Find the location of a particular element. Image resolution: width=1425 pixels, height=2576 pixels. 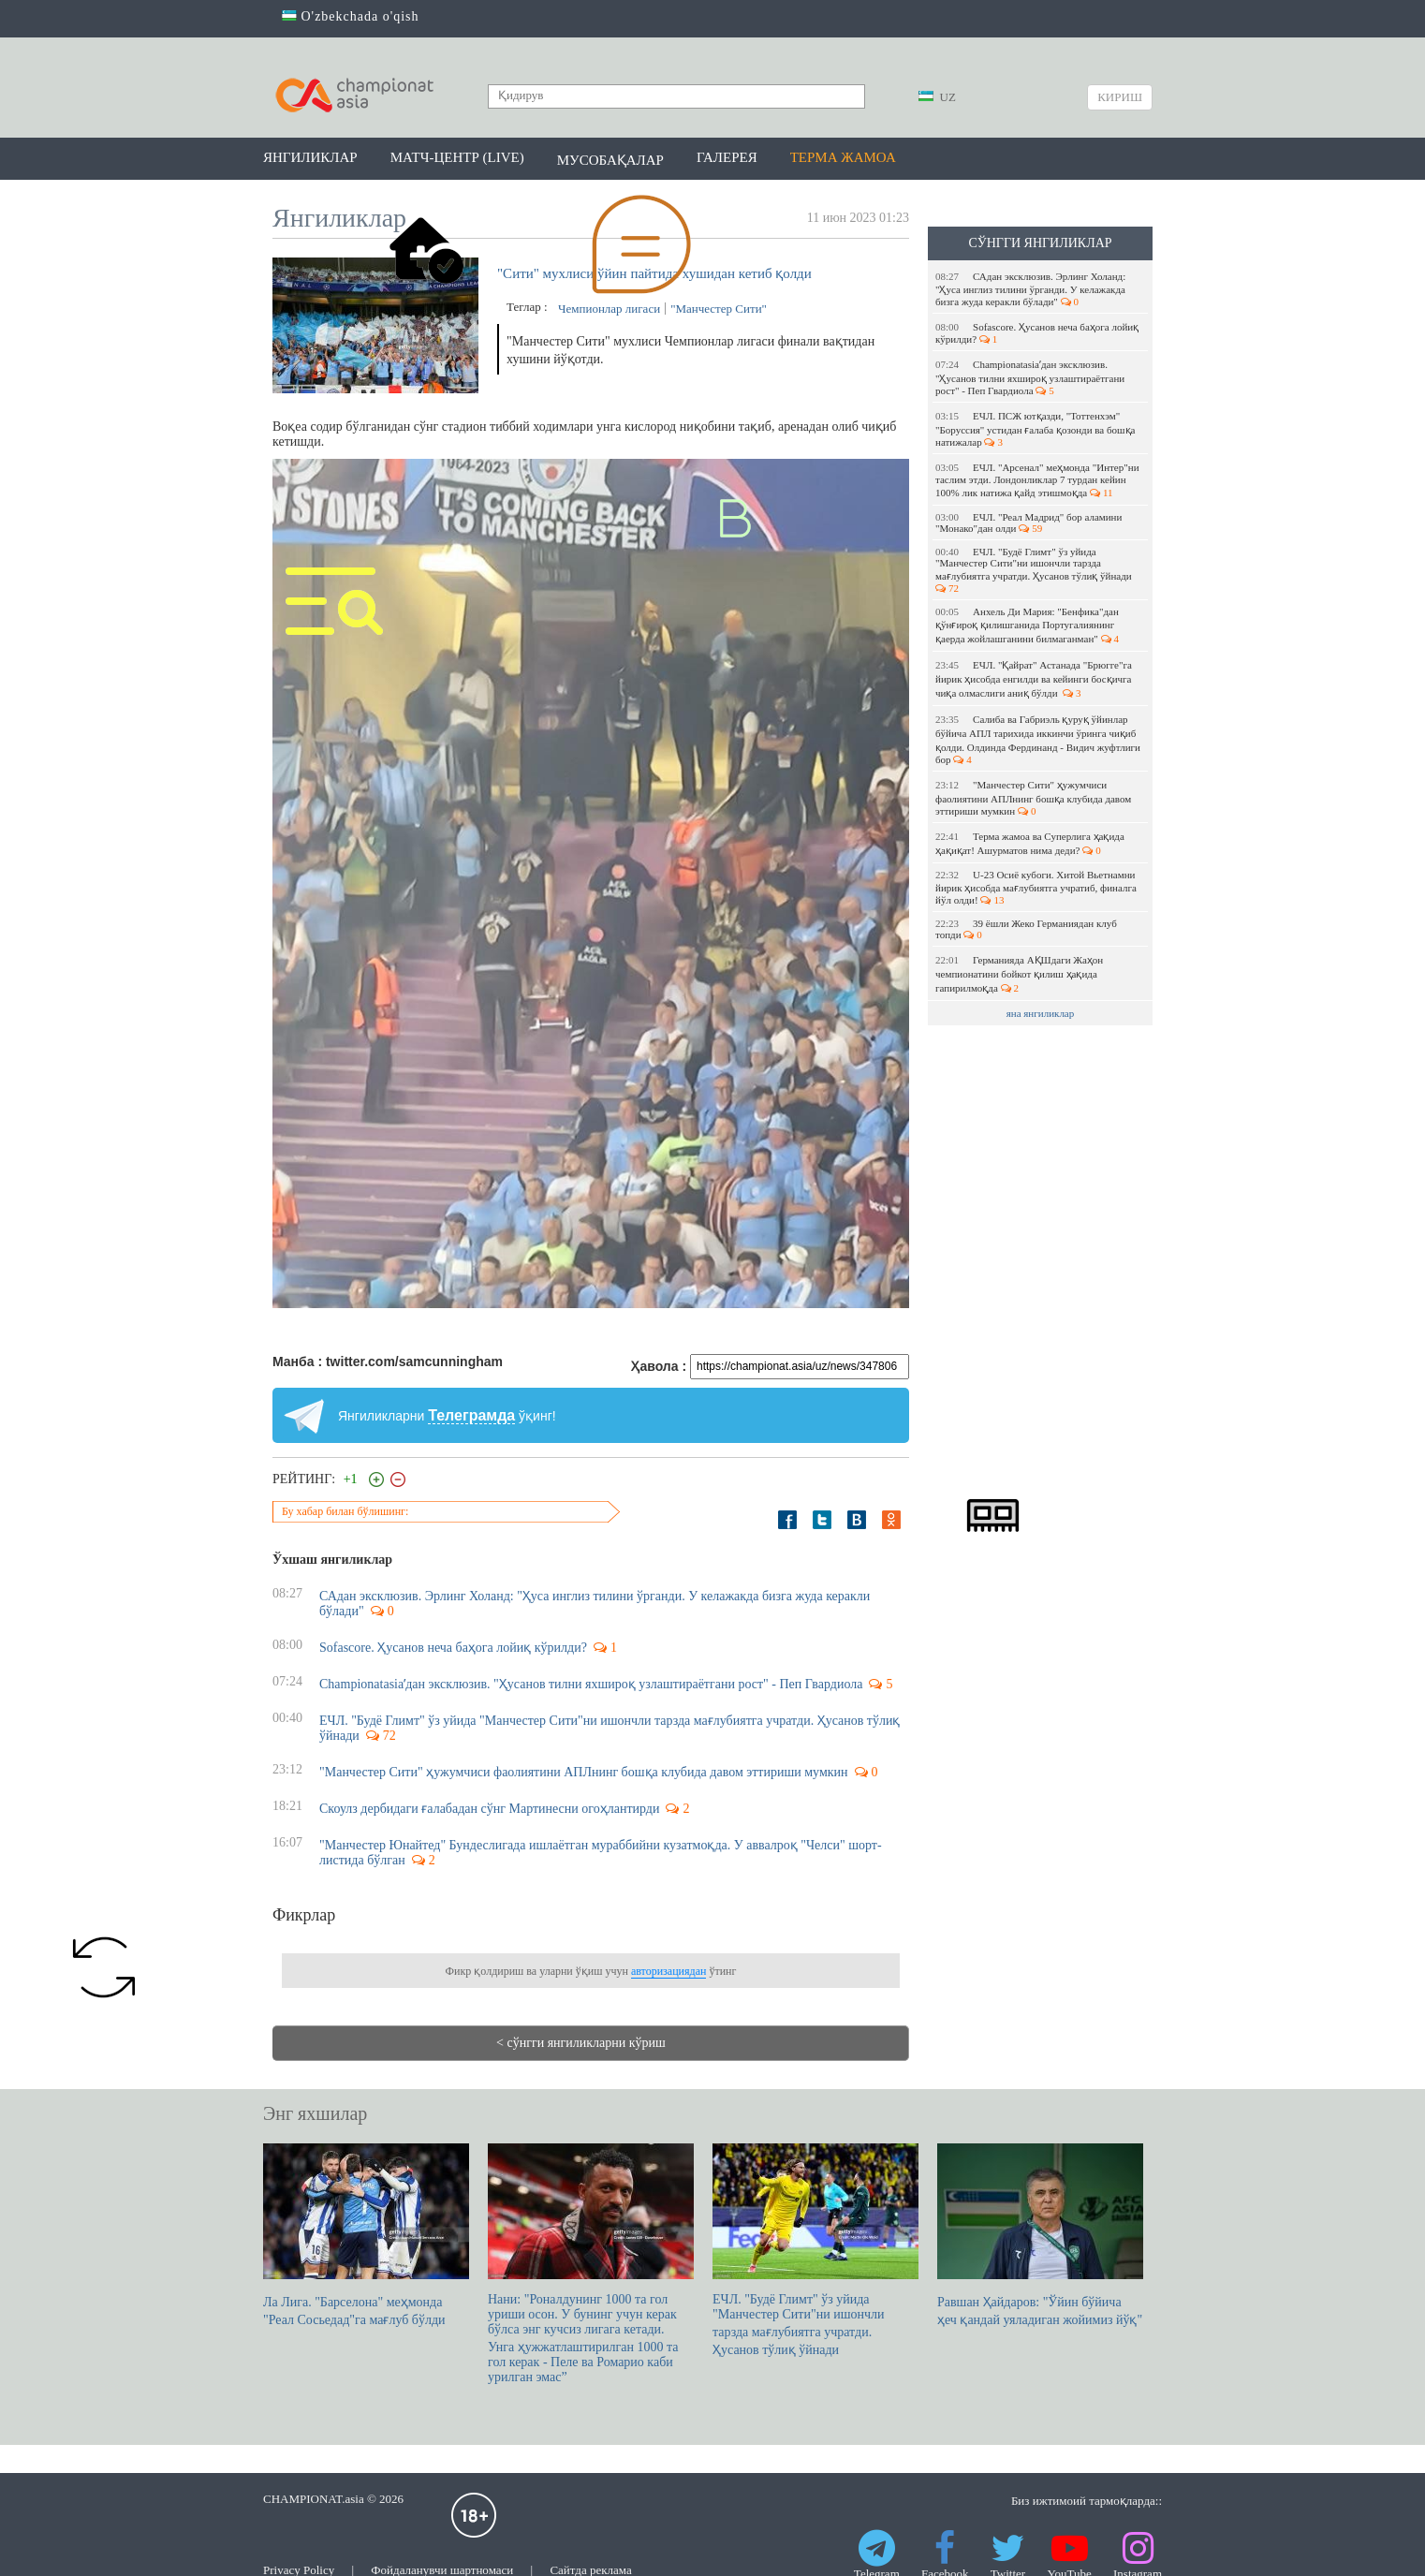

view system memory or RAM usage is located at coordinates (992, 1514).